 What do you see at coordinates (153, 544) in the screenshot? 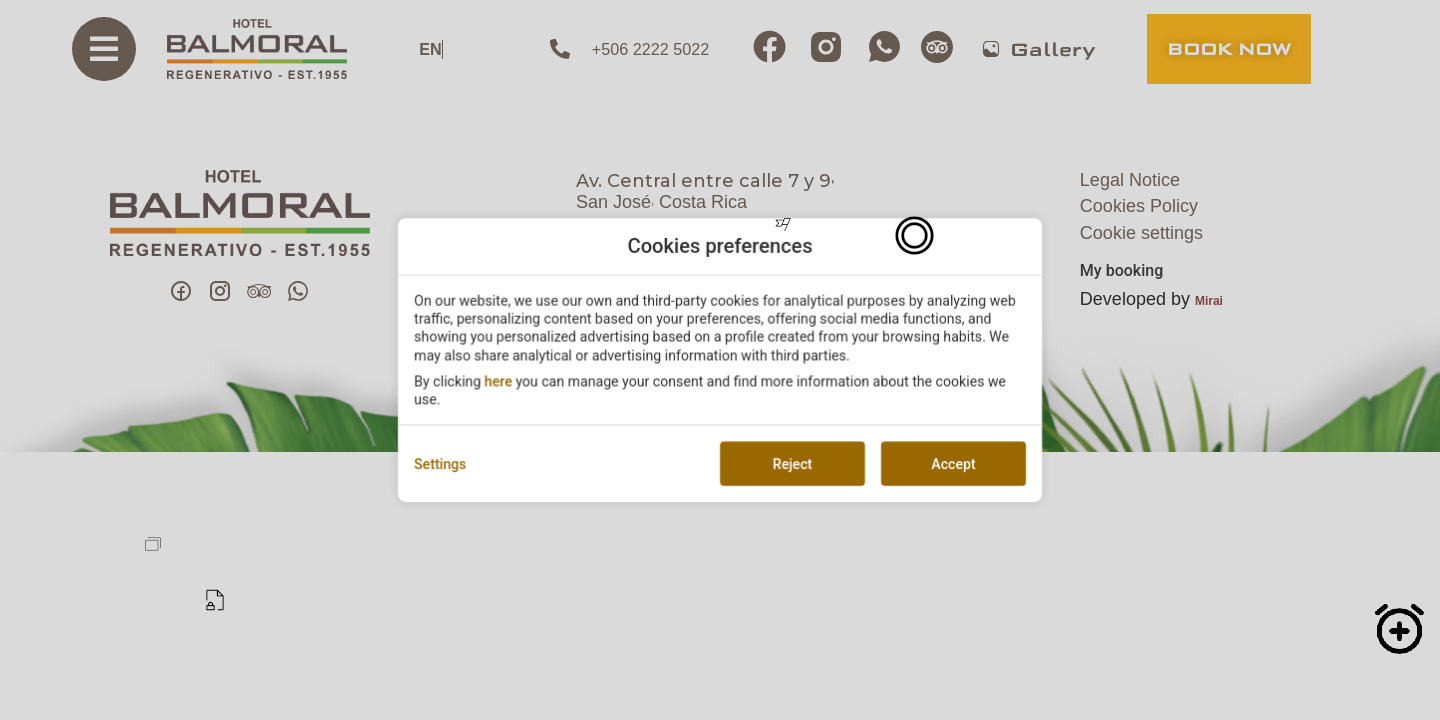
I see `view stacked cards or layers` at bounding box center [153, 544].